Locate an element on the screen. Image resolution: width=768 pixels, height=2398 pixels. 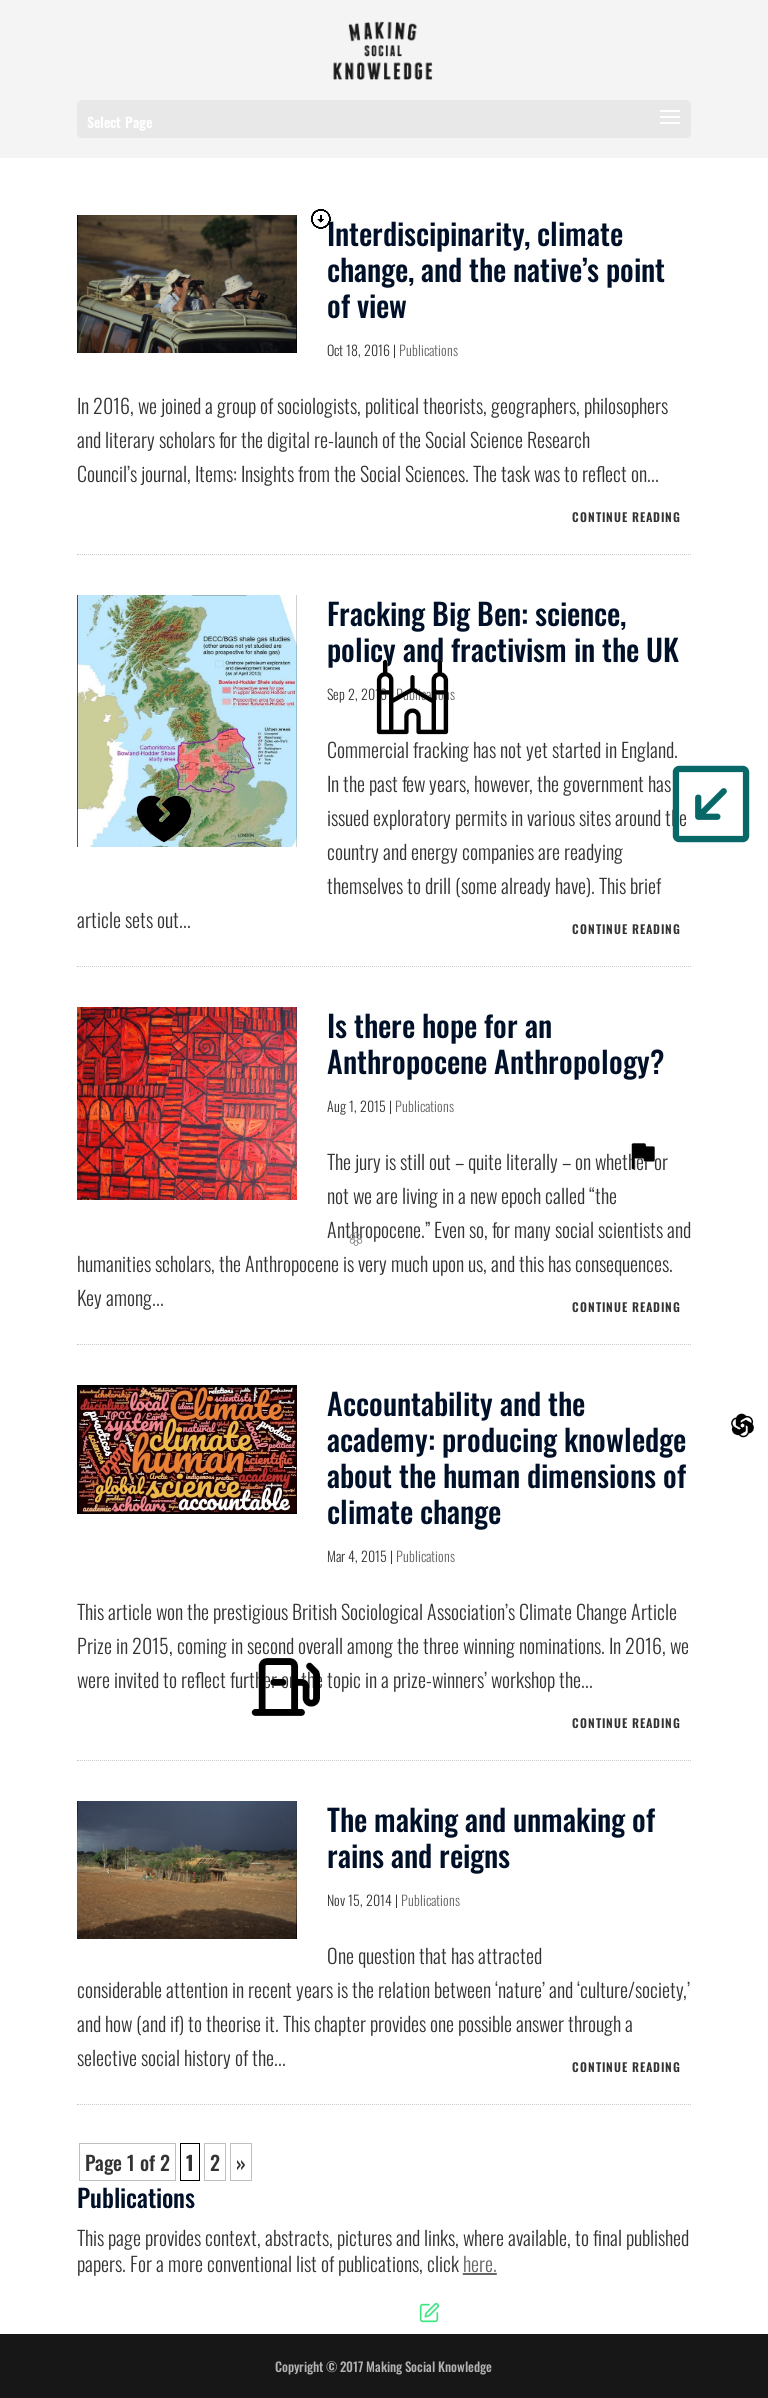
access garden or plant care features is located at coordinates (356, 1239).